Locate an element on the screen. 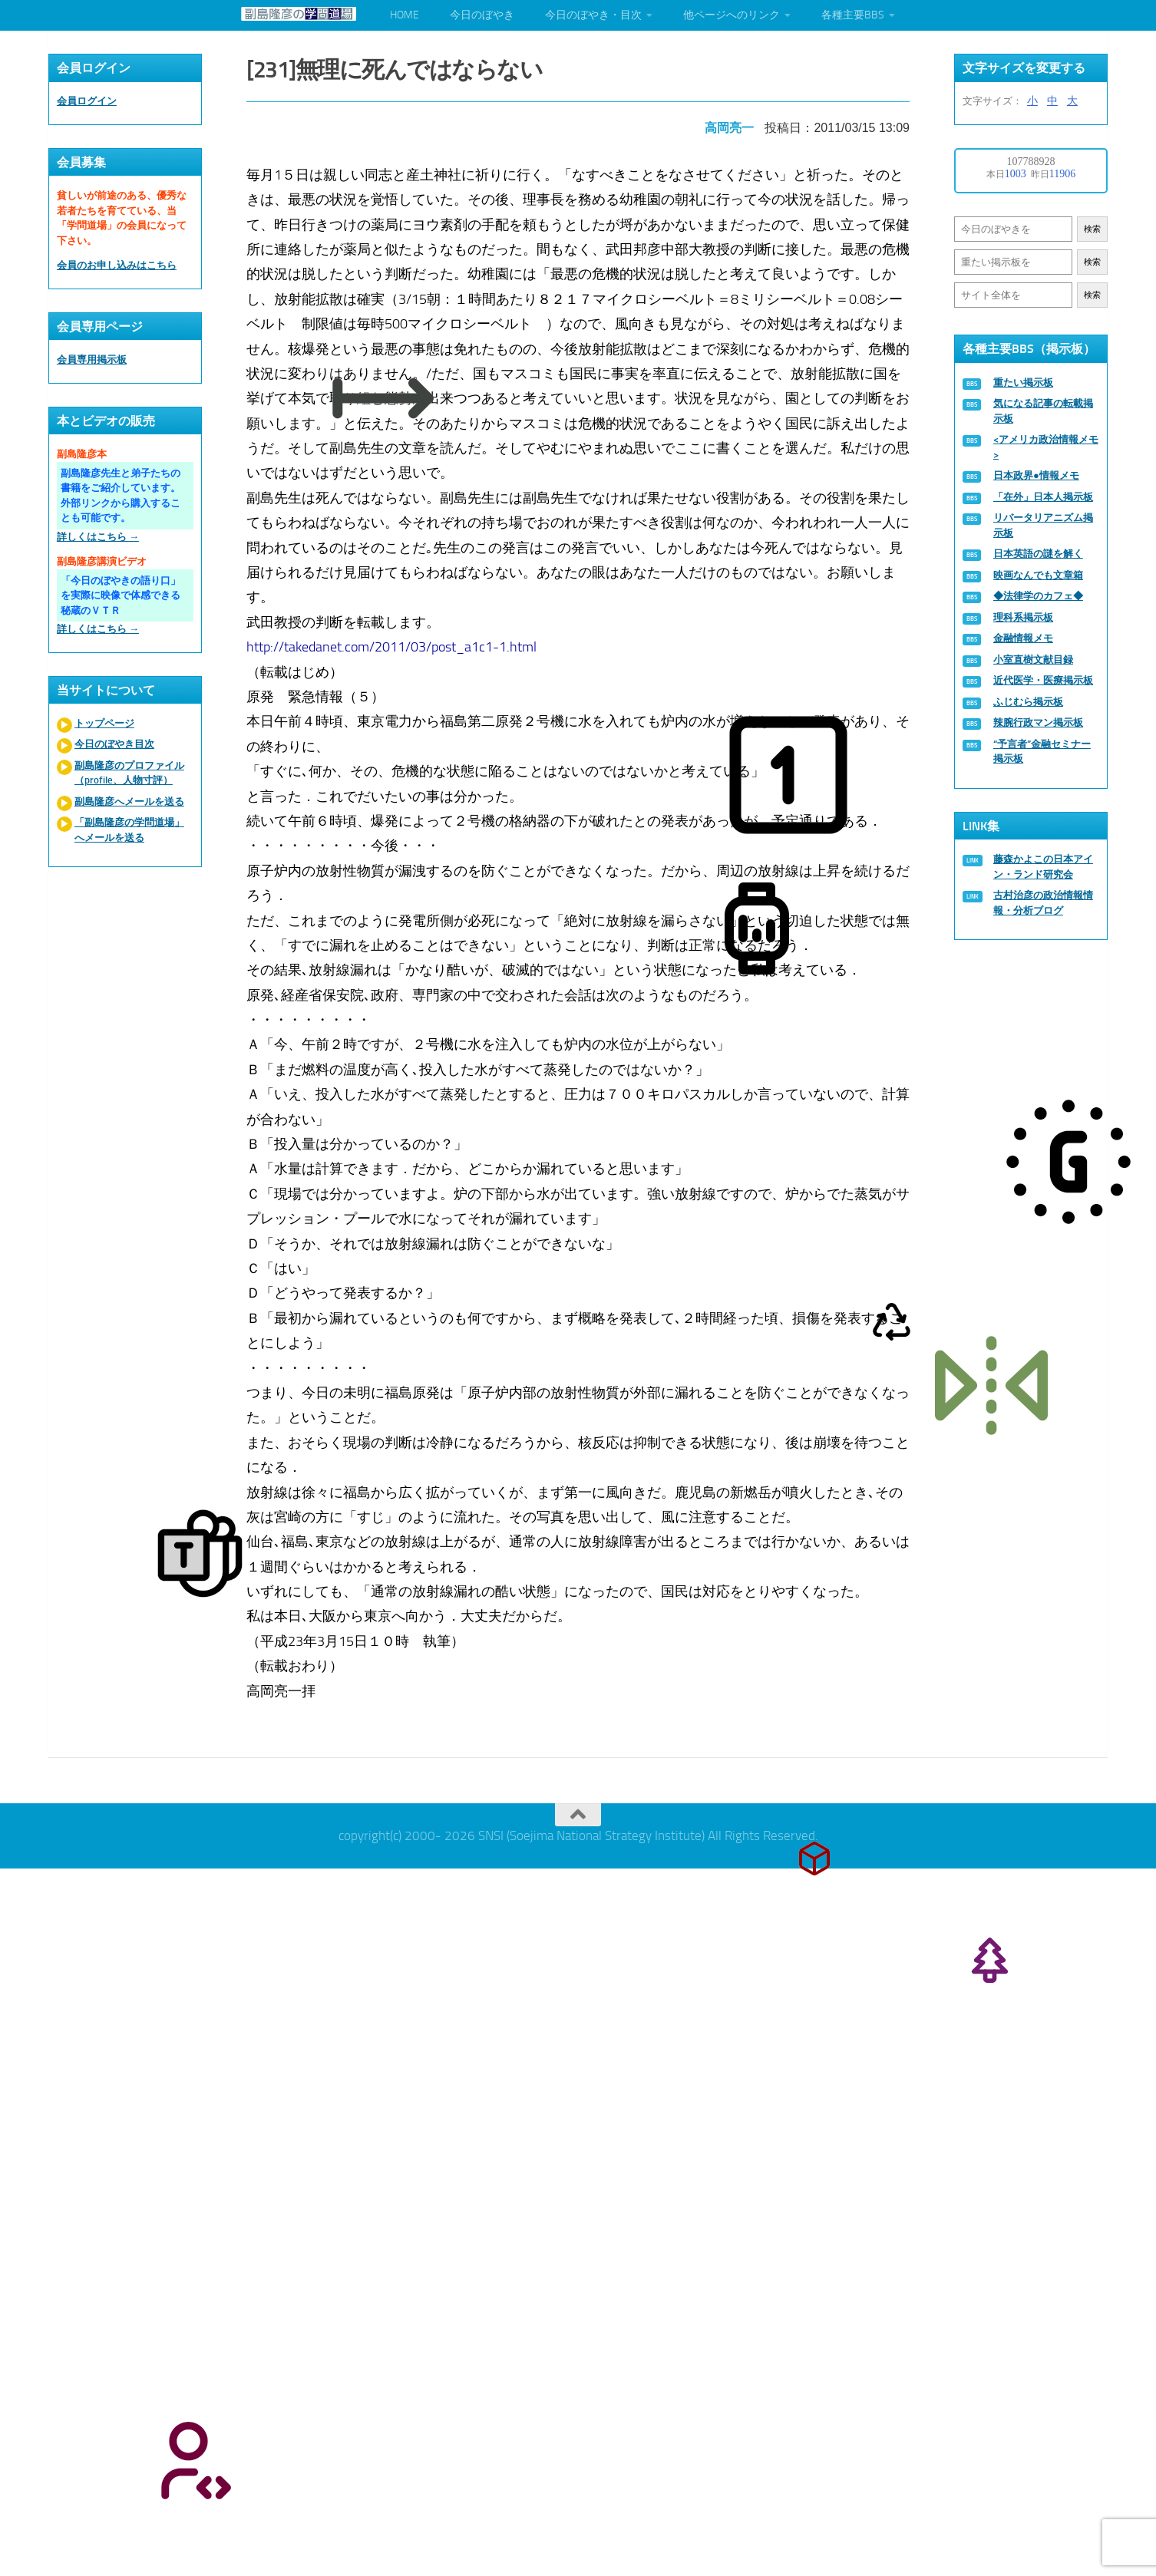 The width and height of the screenshot is (1156, 2576). move item to the end of a list is located at coordinates (383, 398).